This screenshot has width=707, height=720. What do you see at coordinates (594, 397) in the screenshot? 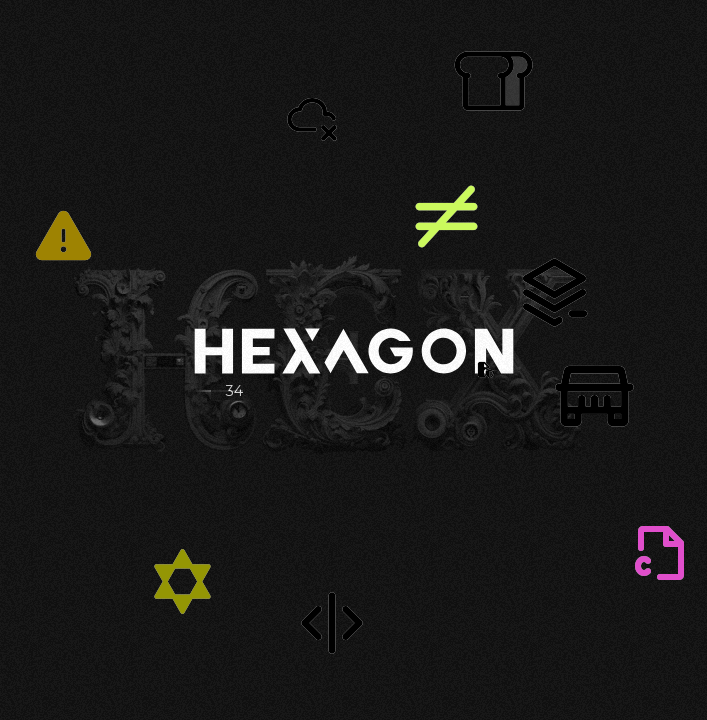
I see `select off-road vehicle type` at bounding box center [594, 397].